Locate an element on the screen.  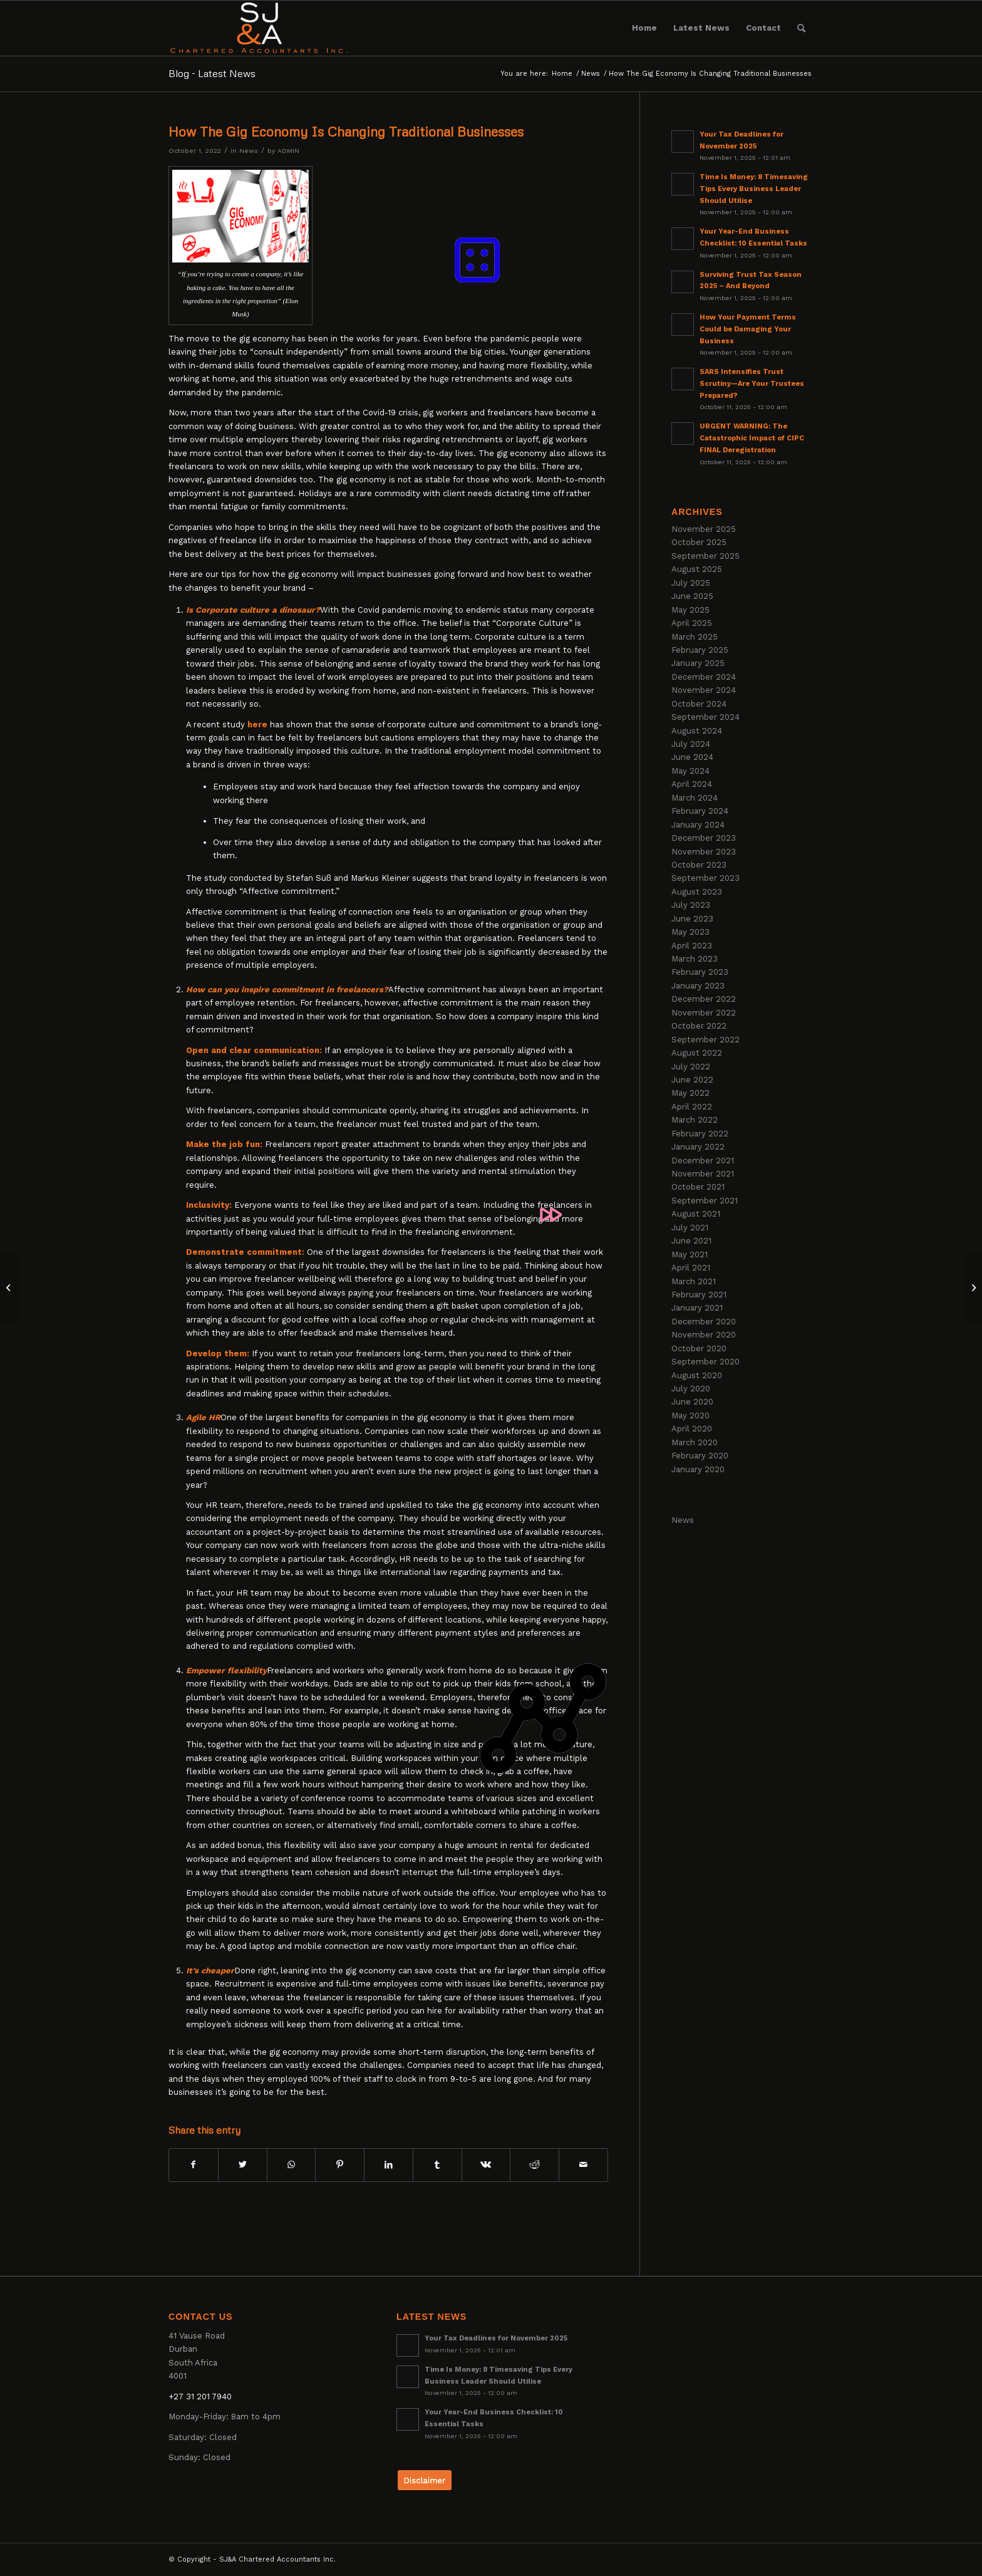
roll or randomize a selection is located at coordinates (477, 260).